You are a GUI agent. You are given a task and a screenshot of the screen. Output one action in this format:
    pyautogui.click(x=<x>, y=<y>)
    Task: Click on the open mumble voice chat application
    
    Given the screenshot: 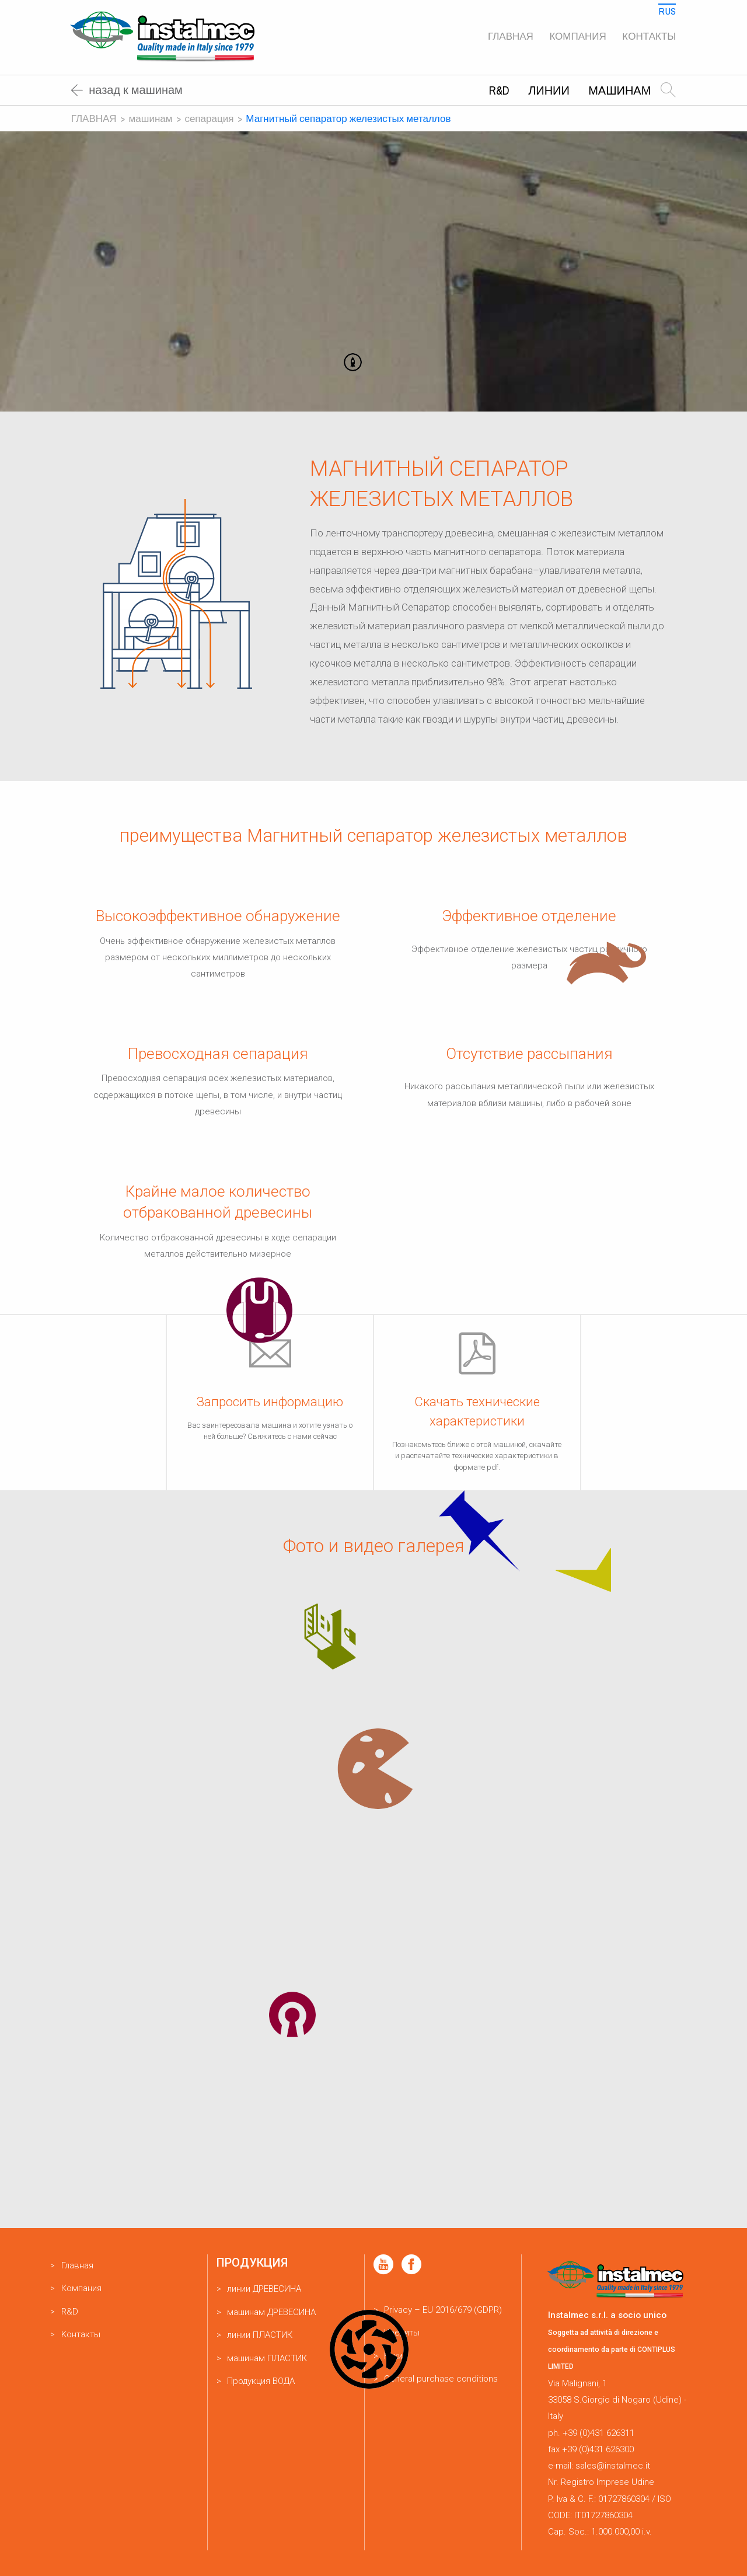 What is the action you would take?
    pyautogui.click(x=259, y=1310)
    